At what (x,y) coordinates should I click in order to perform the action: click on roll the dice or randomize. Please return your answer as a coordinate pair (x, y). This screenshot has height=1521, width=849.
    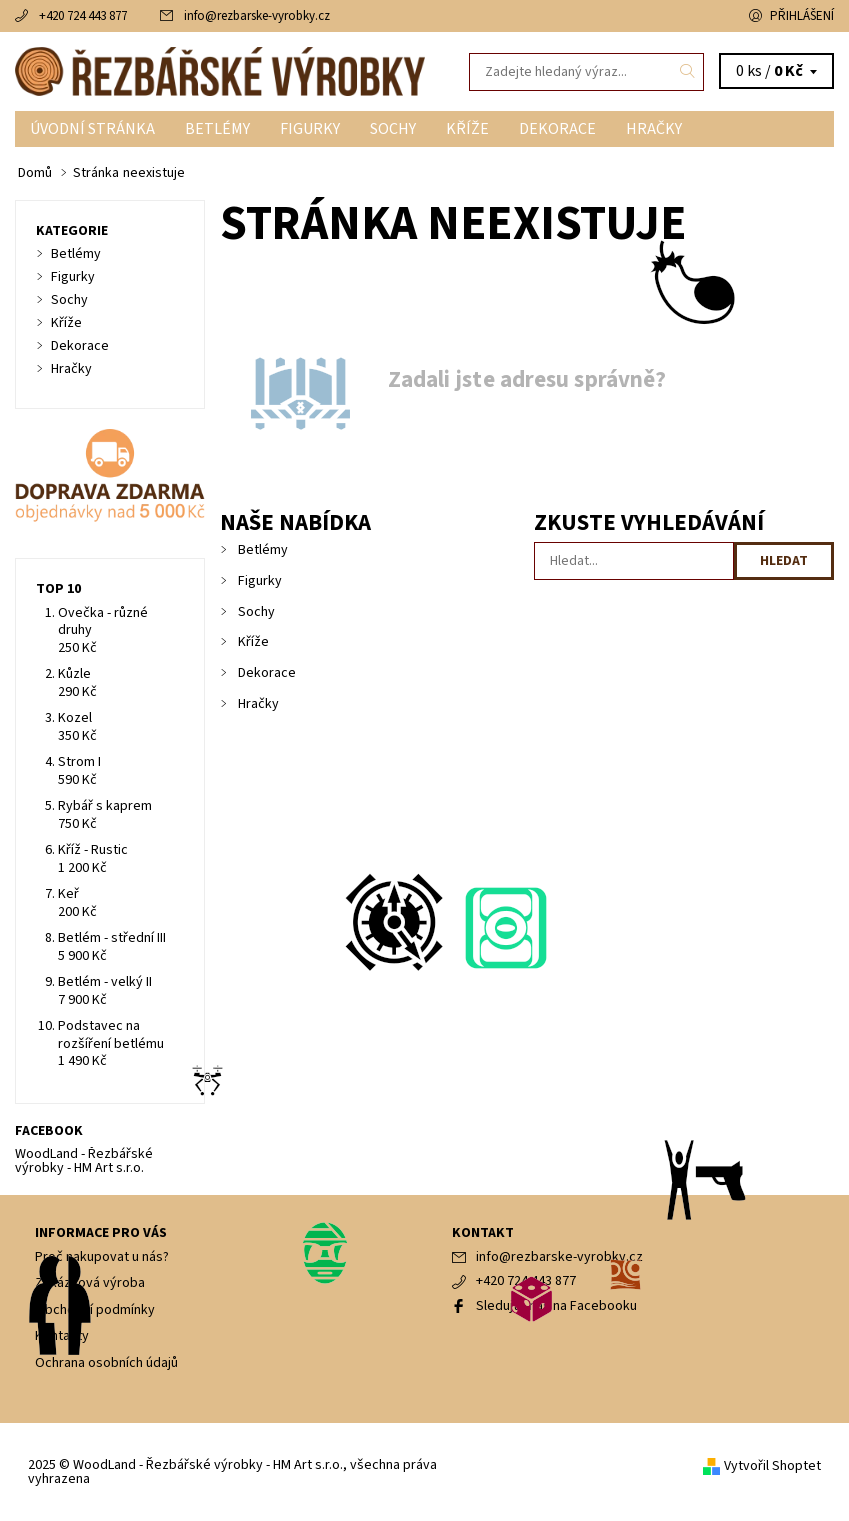
    Looking at the image, I should click on (531, 1299).